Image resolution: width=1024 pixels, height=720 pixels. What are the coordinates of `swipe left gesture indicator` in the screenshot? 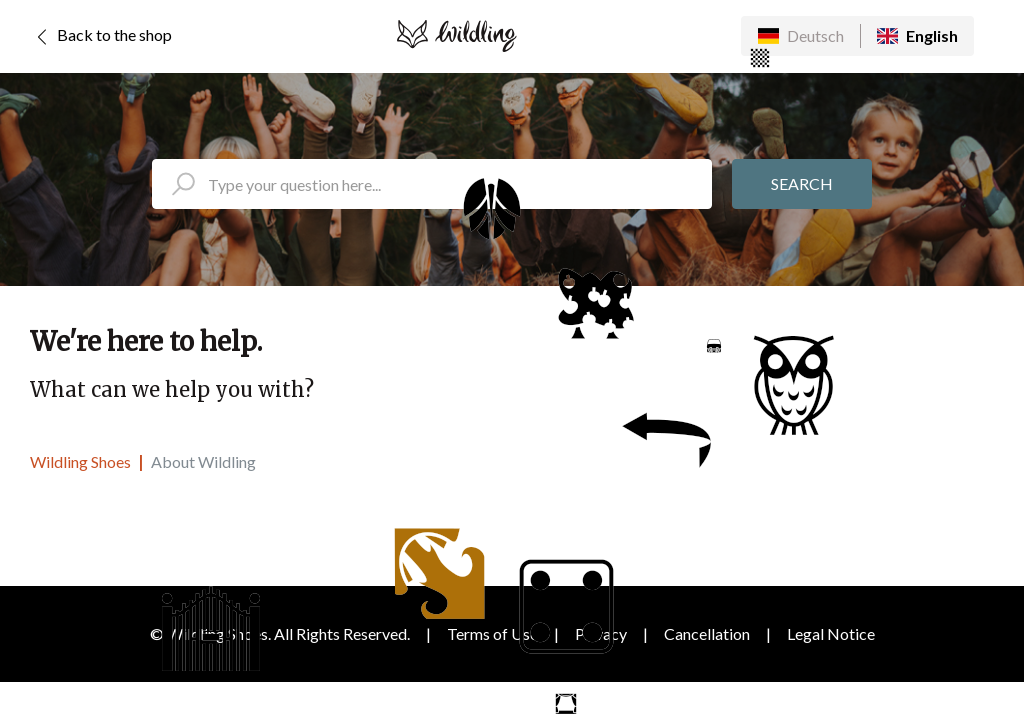 It's located at (665, 437).